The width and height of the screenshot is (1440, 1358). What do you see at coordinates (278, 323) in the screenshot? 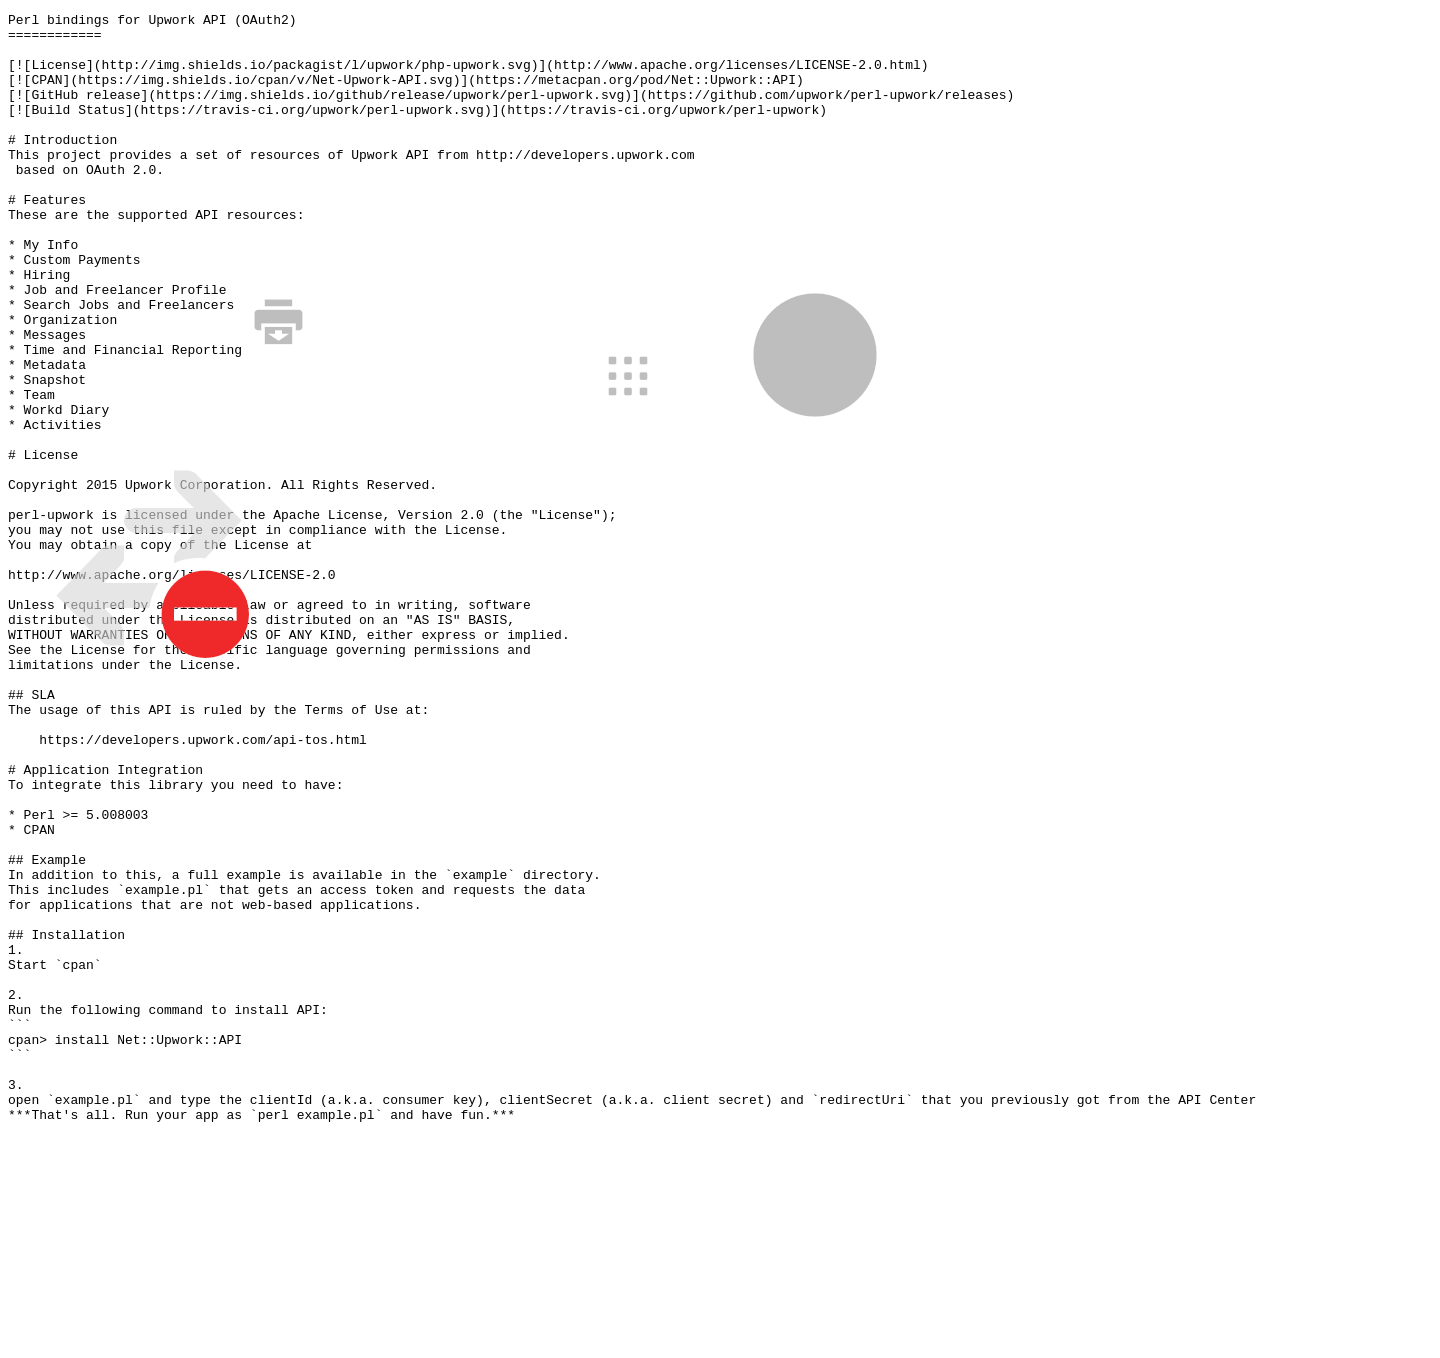
I see `indicates a print job is in progress` at bounding box center [278, 323].